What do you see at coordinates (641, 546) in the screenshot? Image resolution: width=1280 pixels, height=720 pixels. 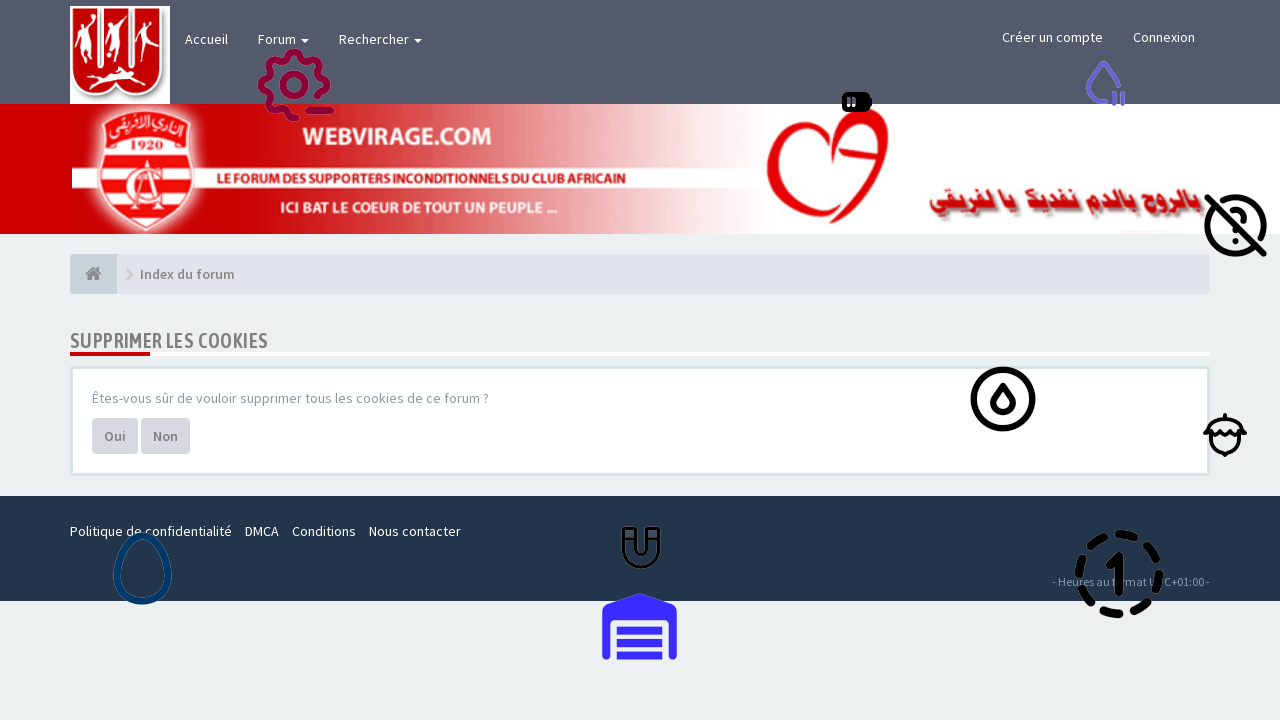 I see `activate magnetic snap or alignment tool` at bounding box center [641, 546].